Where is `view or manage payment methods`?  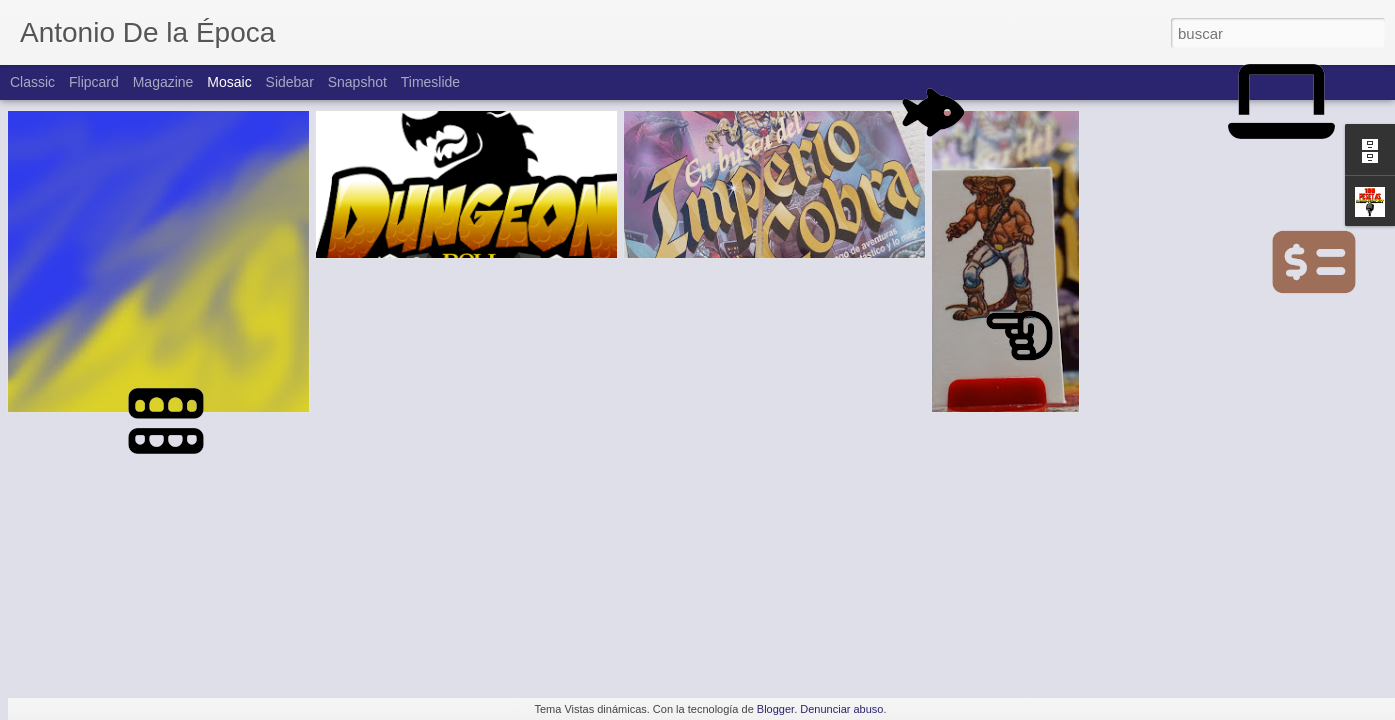
view or manage payment methods is located at coordinates (1314, 262).